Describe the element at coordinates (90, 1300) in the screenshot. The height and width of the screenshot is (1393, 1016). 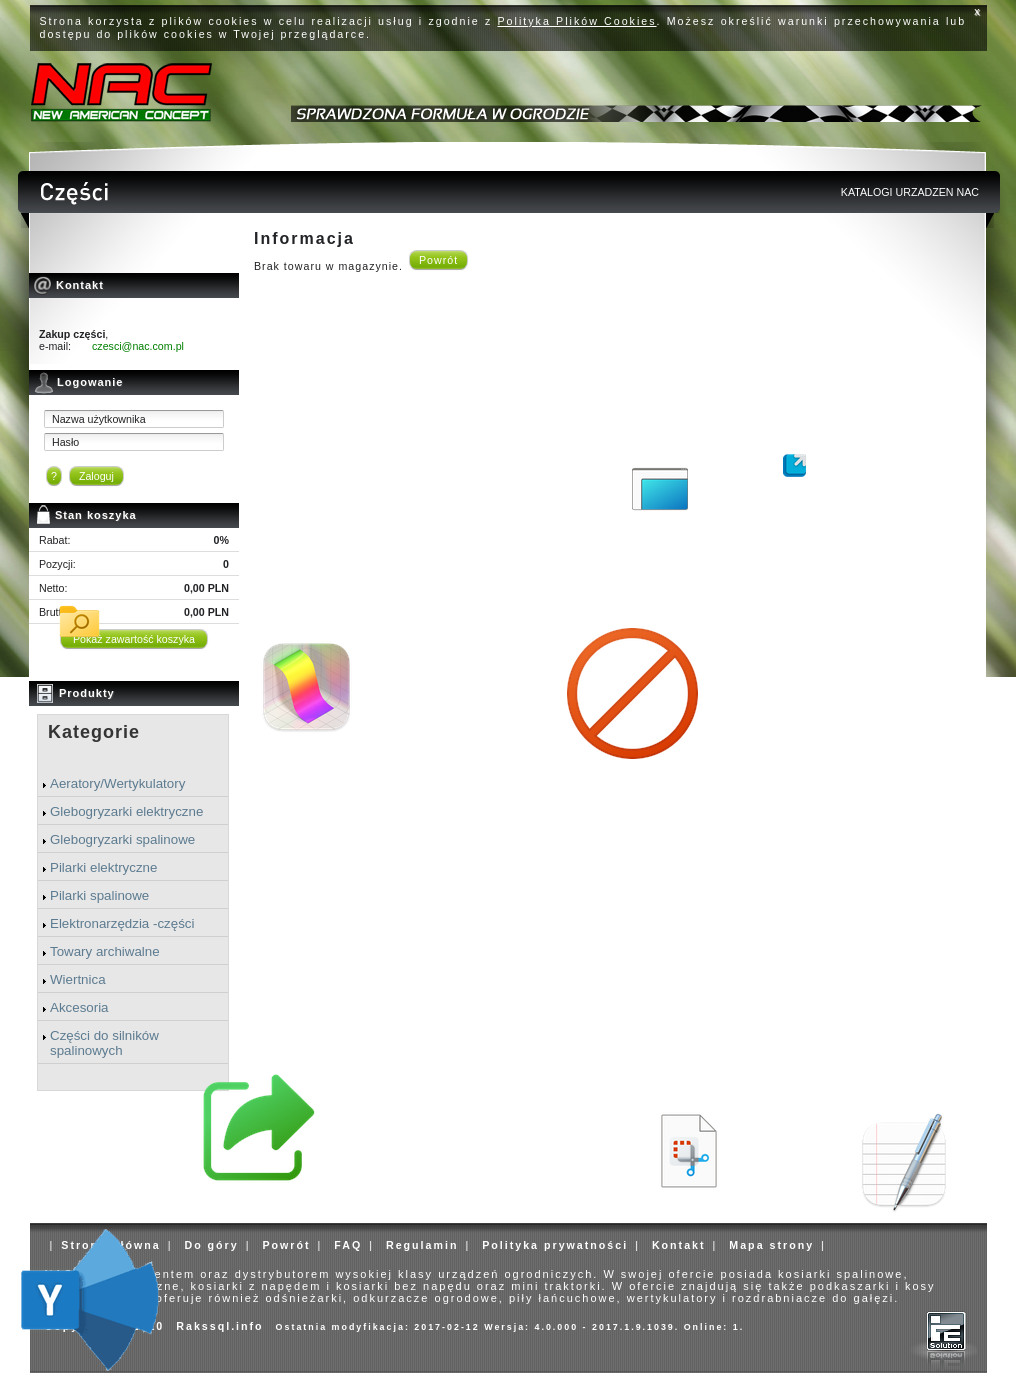
I see `open Microsoft Yammer app` at that location.